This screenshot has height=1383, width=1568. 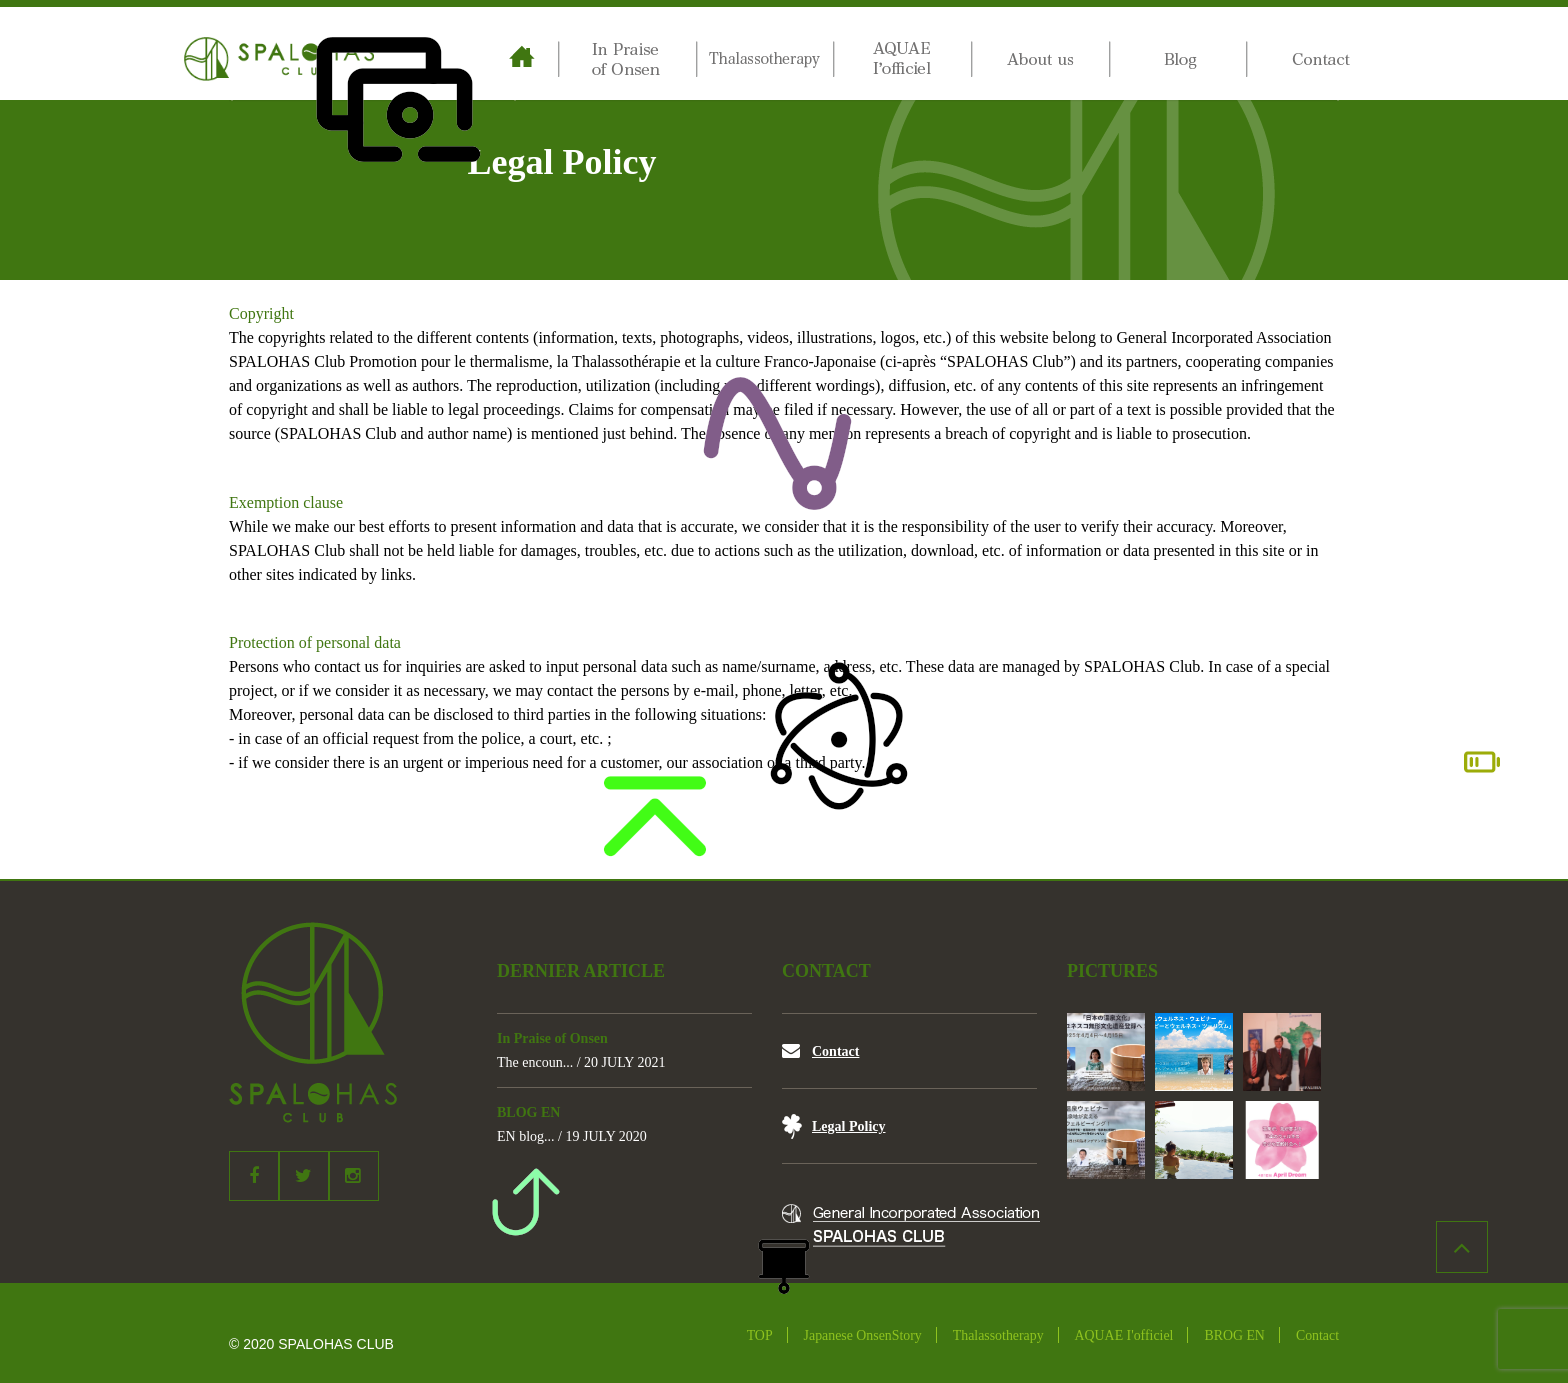 What do you see at coordinates (526, 1202) in the screenshot?
I see `go back or return to previous state` at bounding box center [526, 1202].